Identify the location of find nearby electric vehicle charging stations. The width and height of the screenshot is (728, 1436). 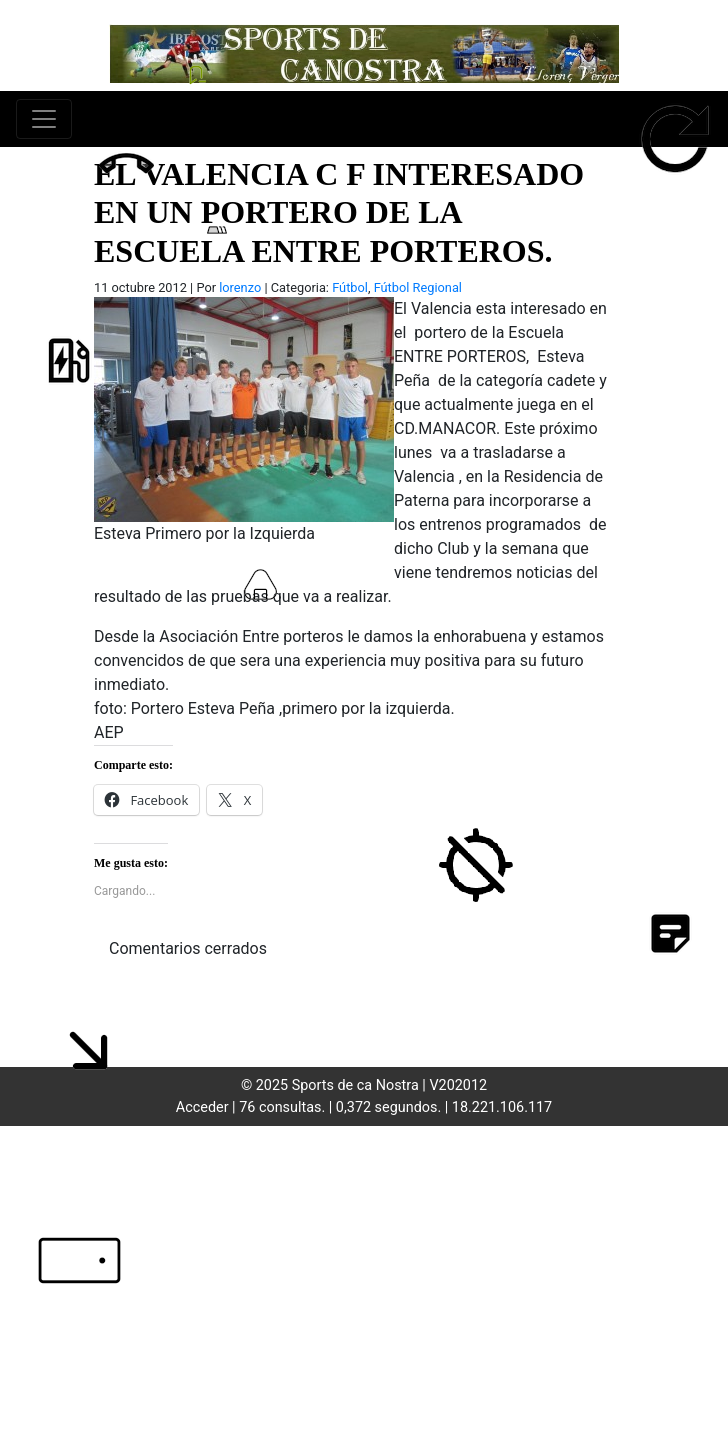
(68, 360).